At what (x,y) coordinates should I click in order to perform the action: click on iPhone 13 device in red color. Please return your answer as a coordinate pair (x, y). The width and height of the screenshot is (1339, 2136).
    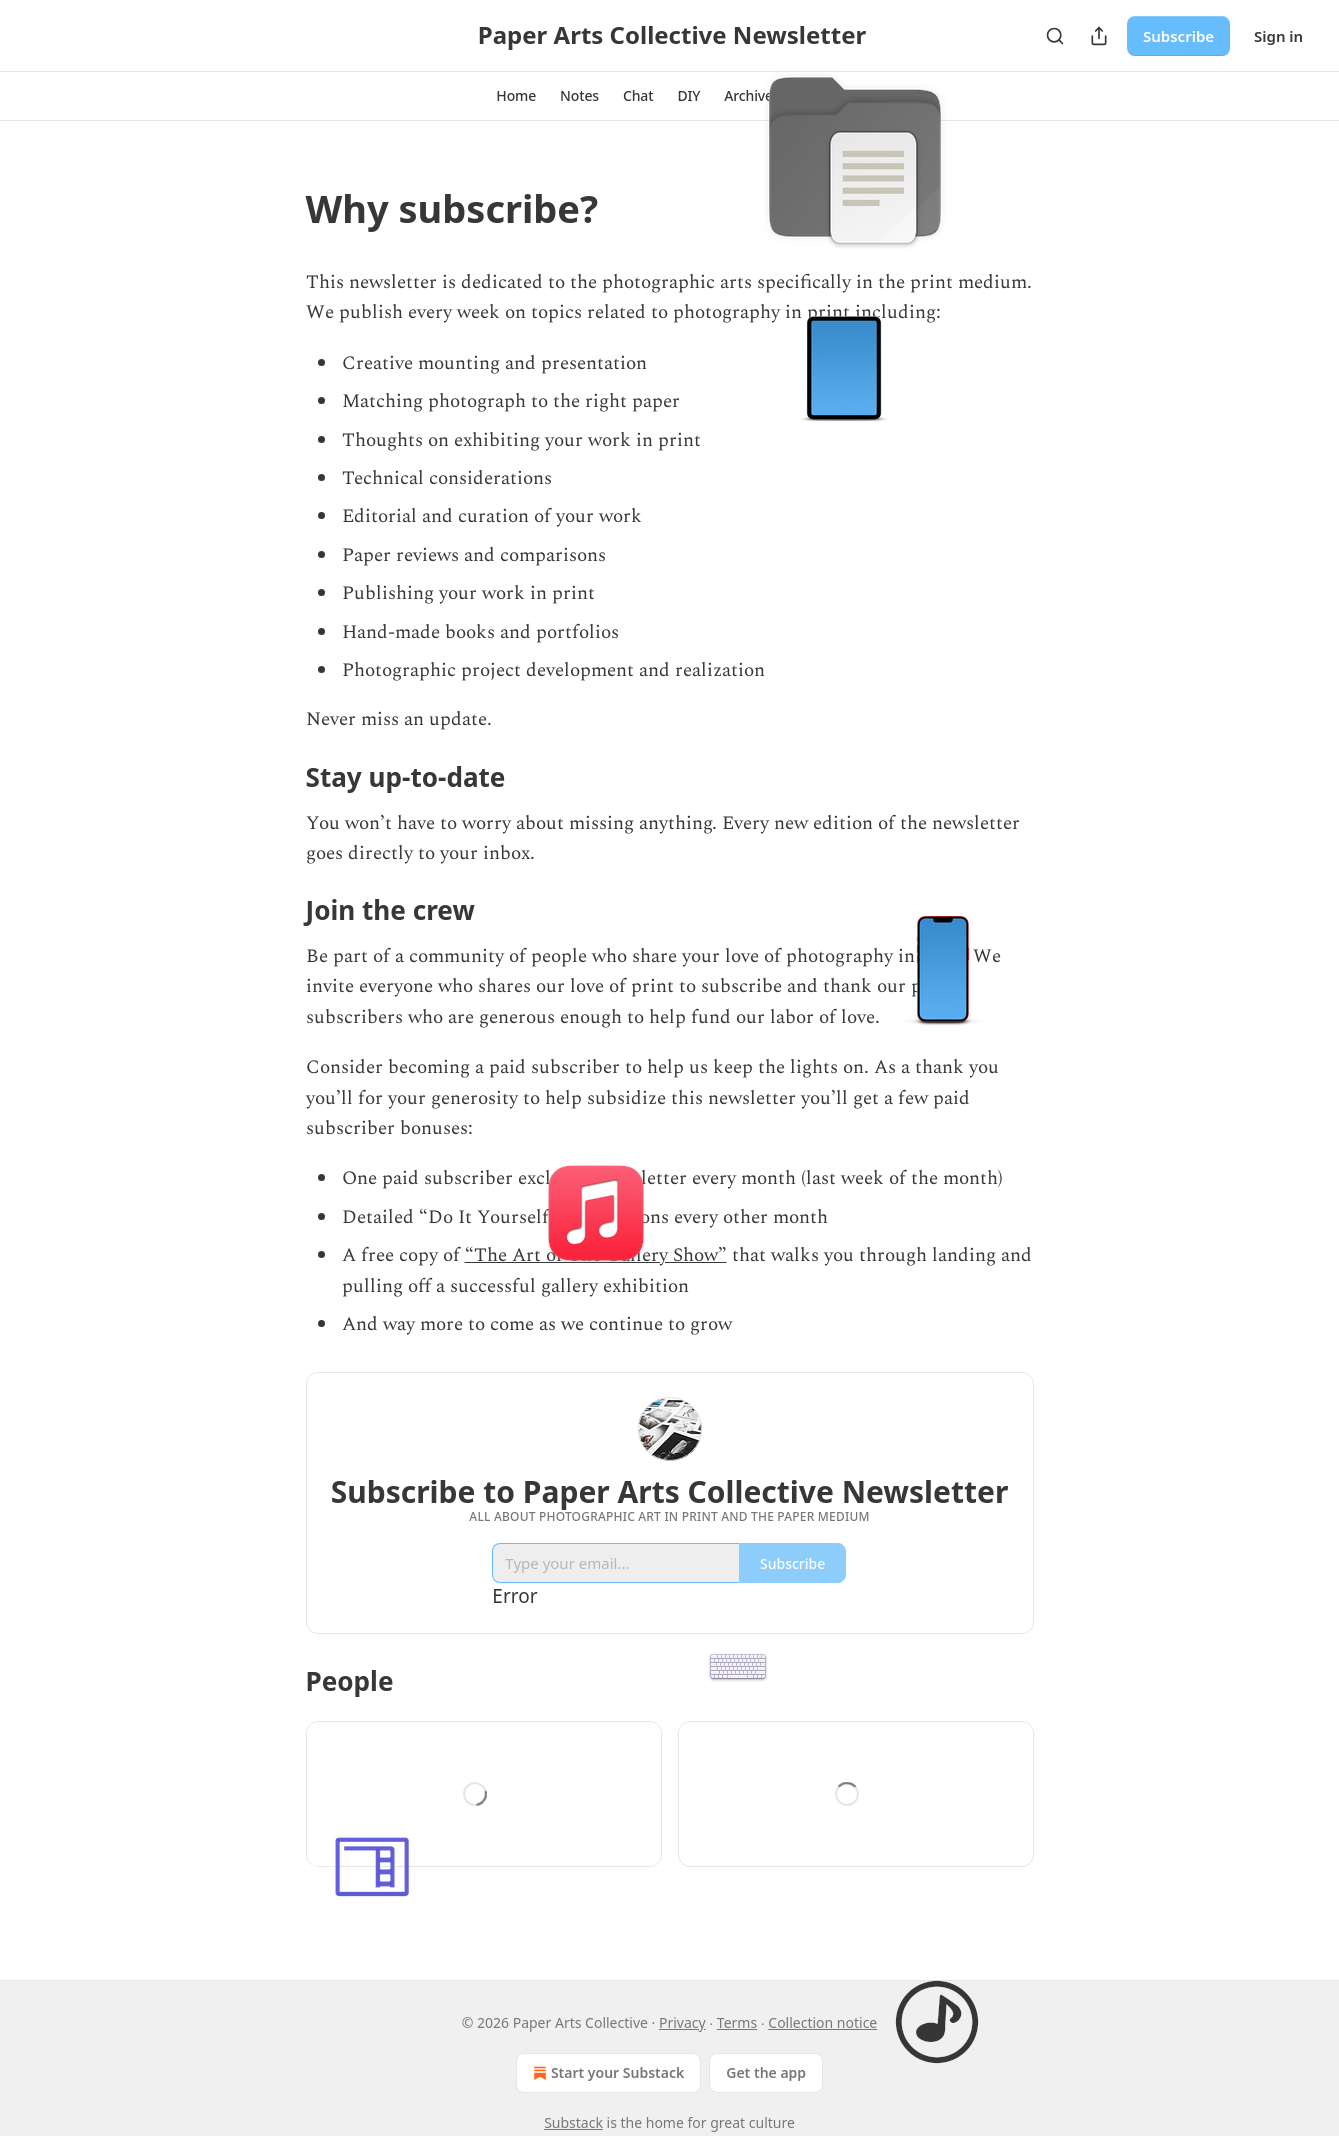
    Looking at the image, I should click on (943, 971).